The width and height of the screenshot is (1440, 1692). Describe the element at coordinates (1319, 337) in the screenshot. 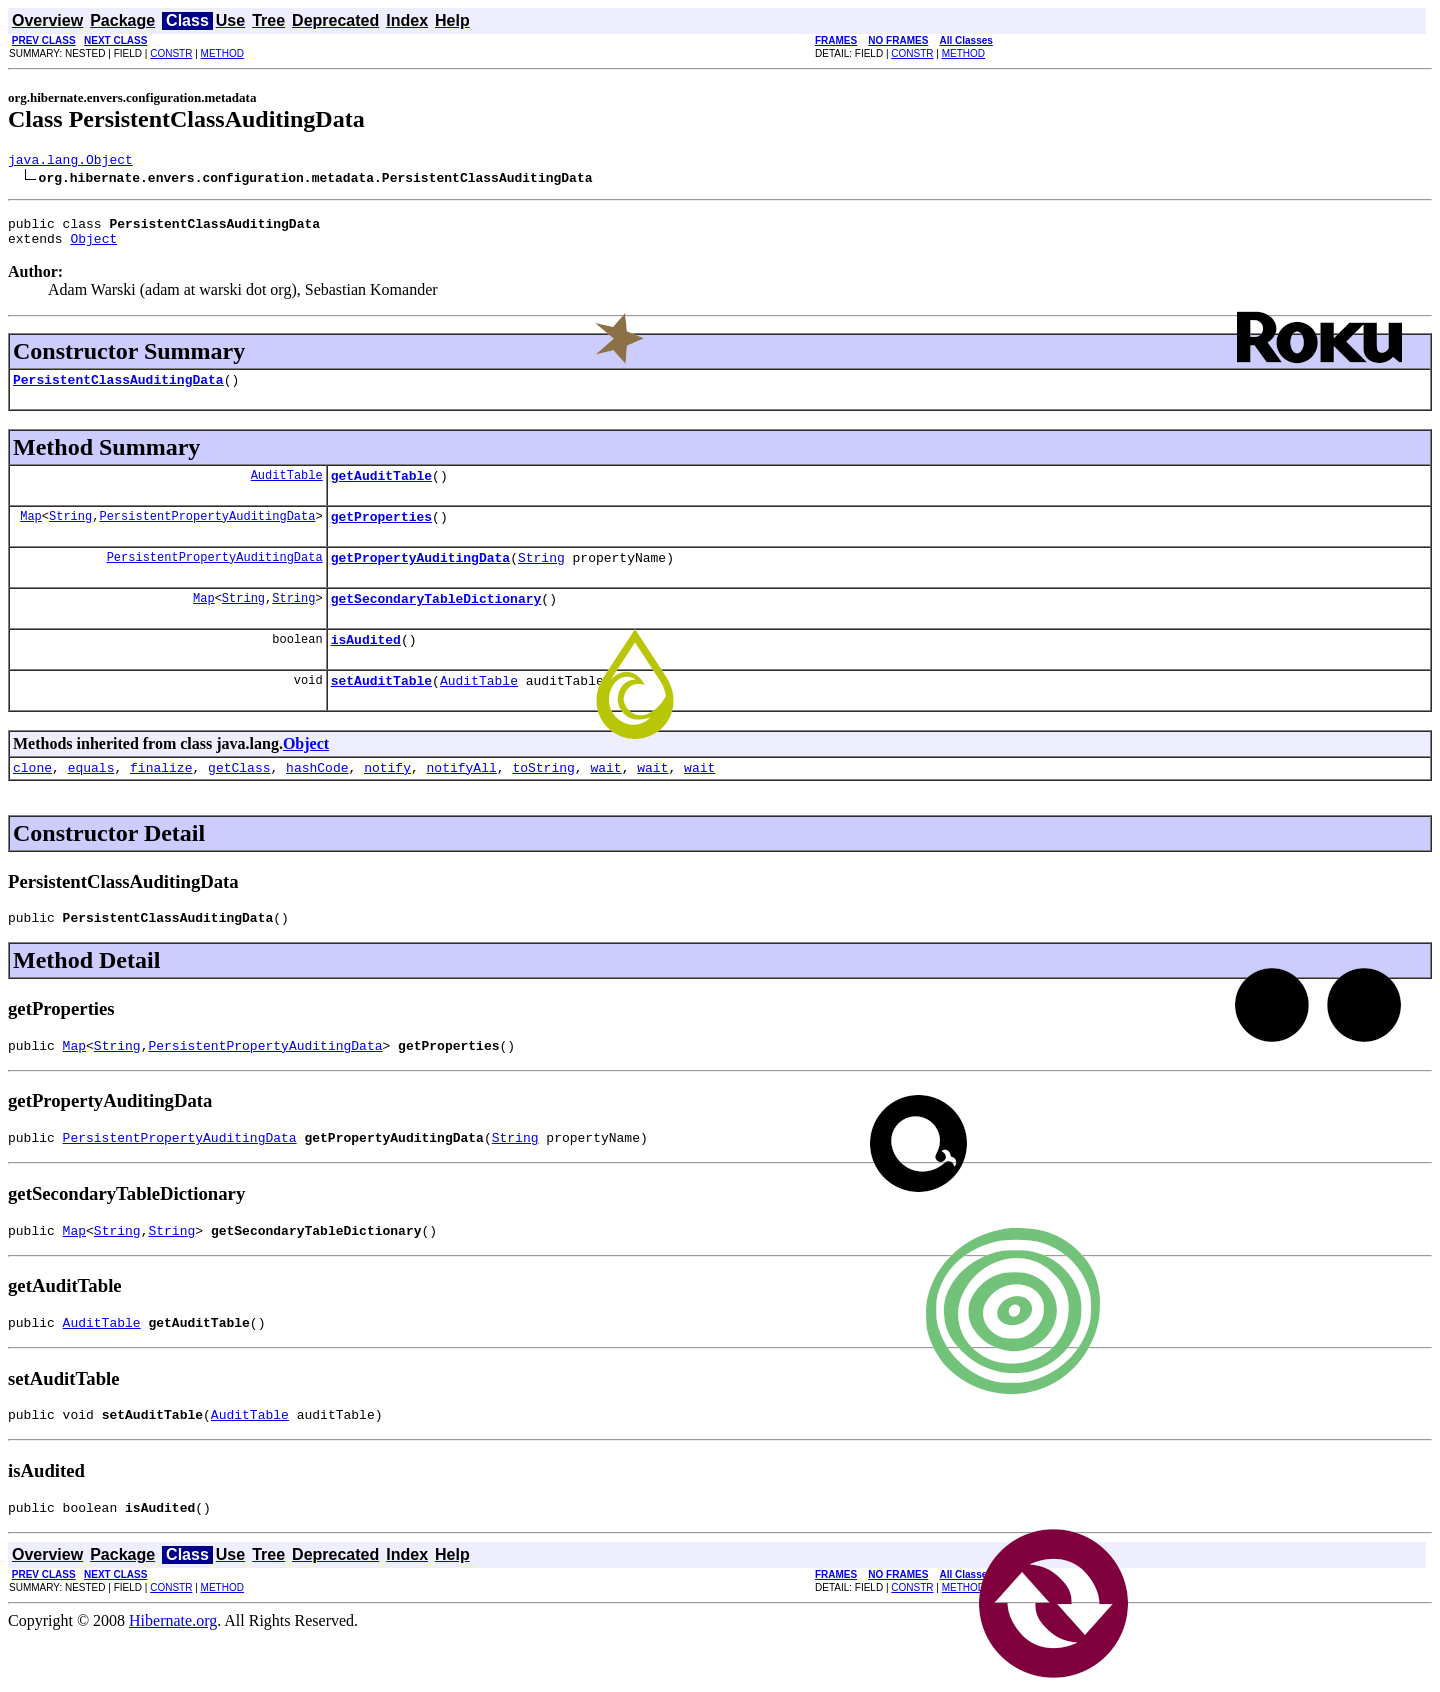

I see `open the Roku app` at that location.